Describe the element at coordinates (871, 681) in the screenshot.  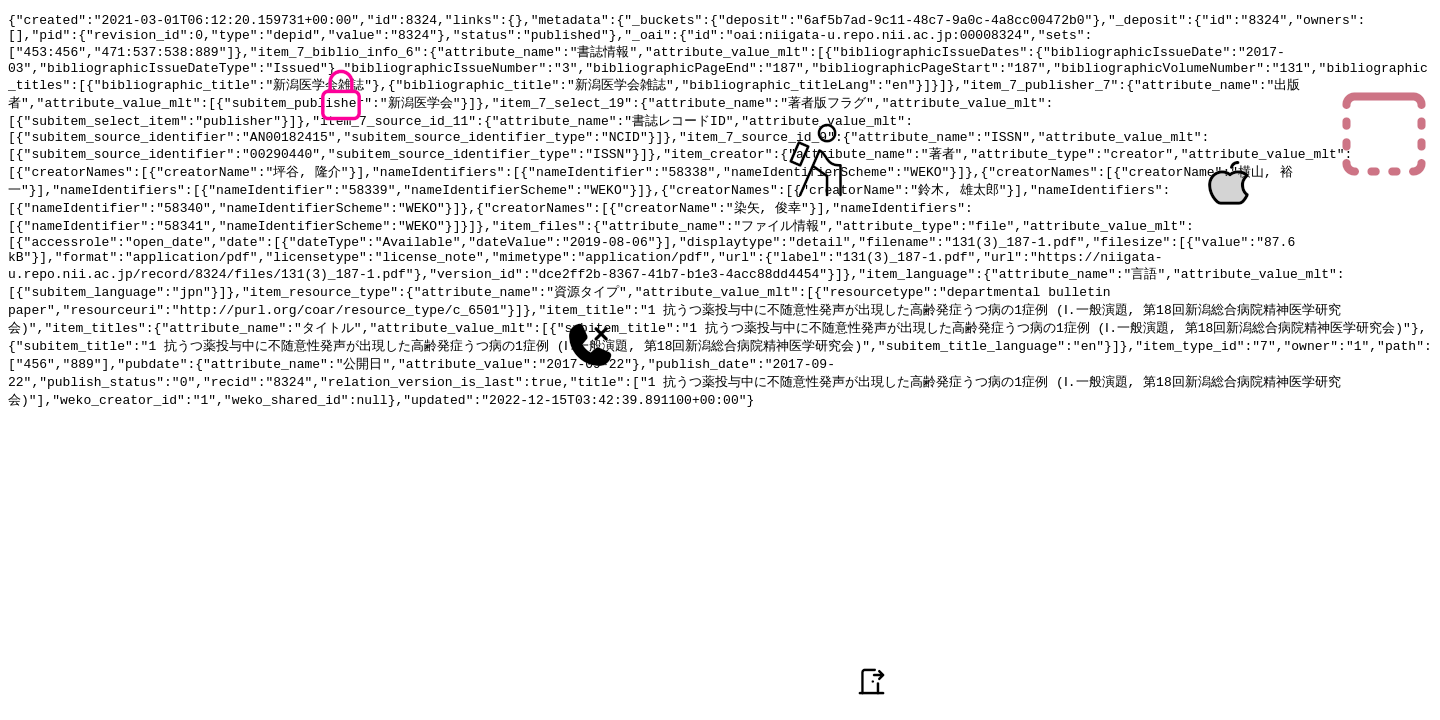
I see `log out of your account` at that location.